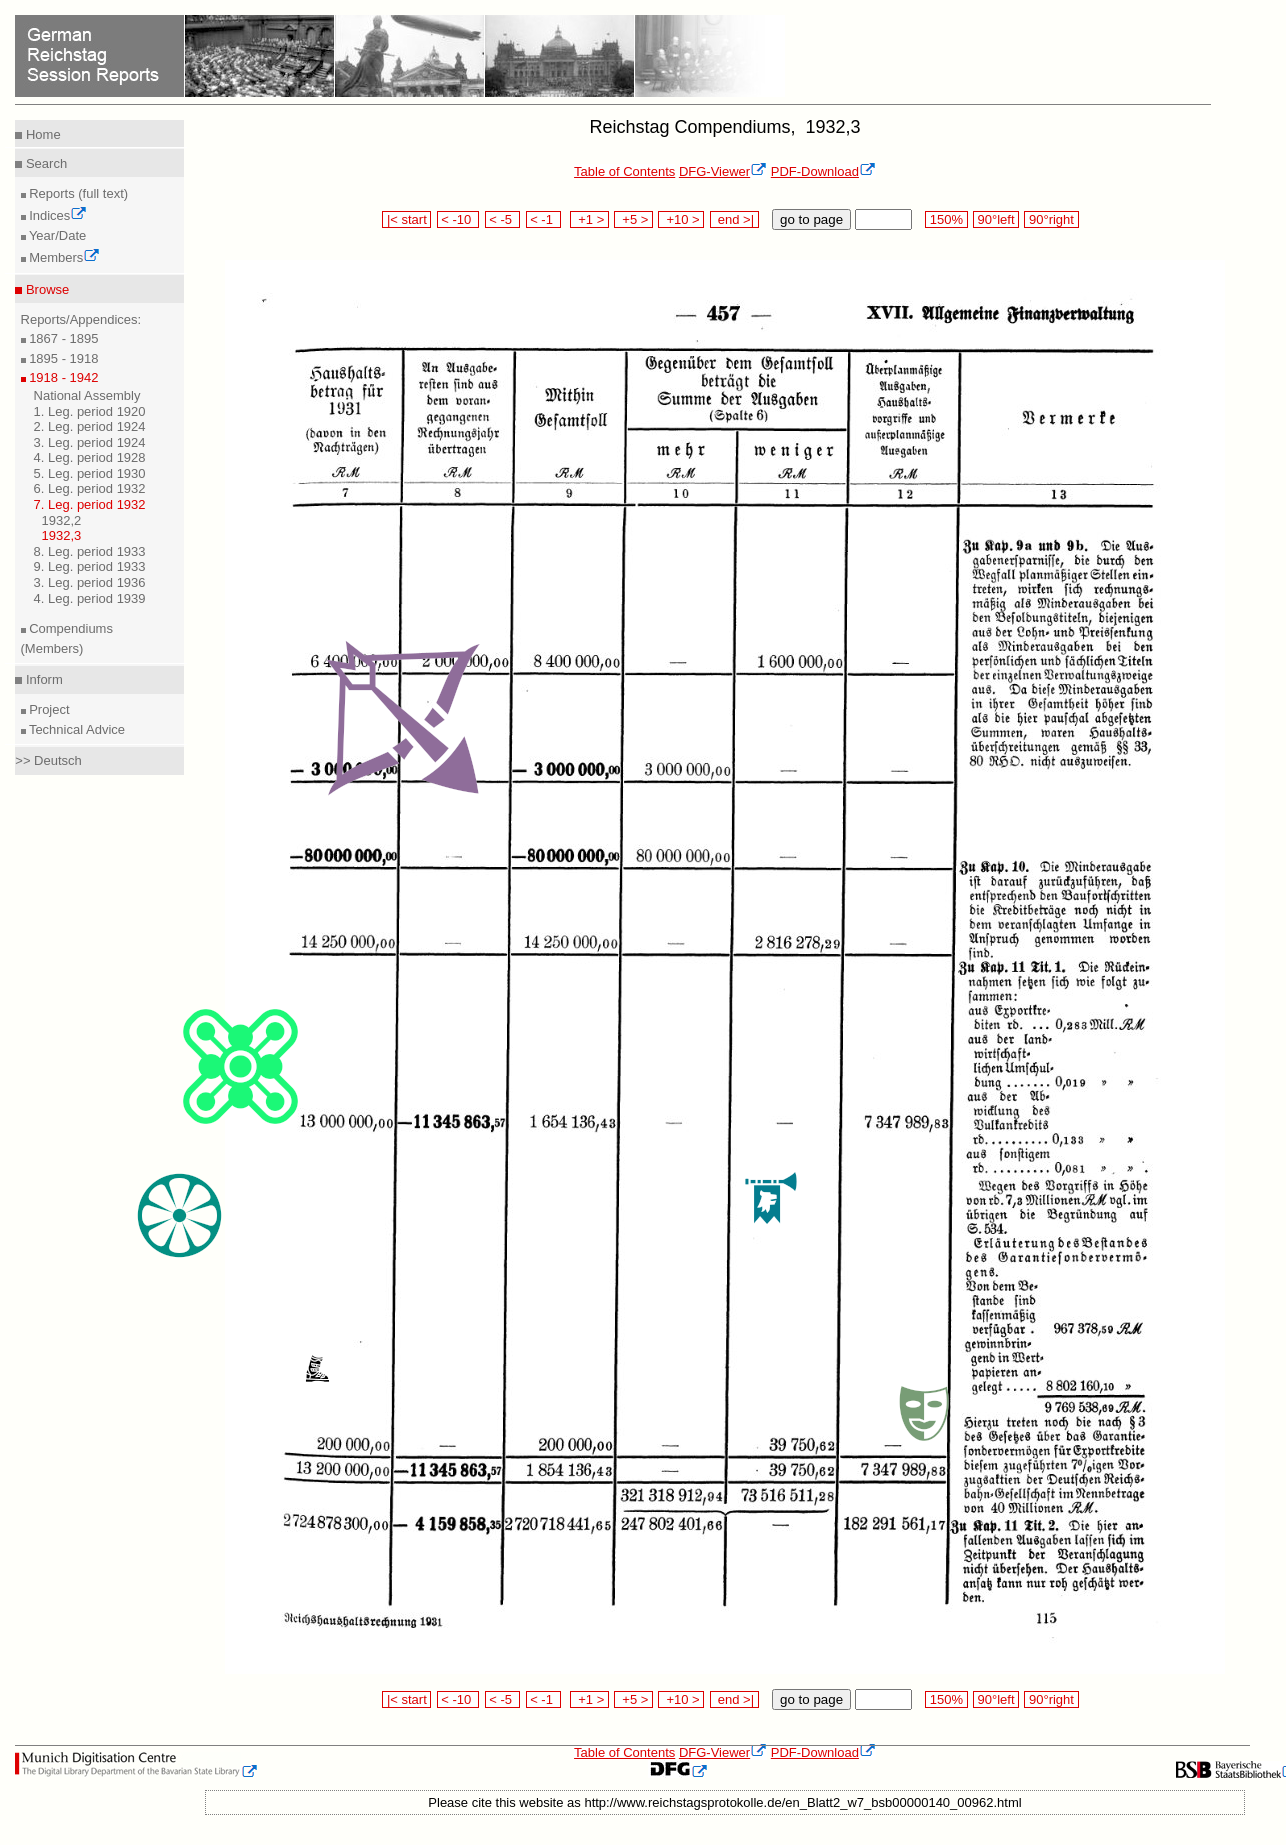 The image size is (1286, 1845). Describe the element at coordinates (923, 1413) in the screenshot. I see `toggle between theater or drama mode` at that location.